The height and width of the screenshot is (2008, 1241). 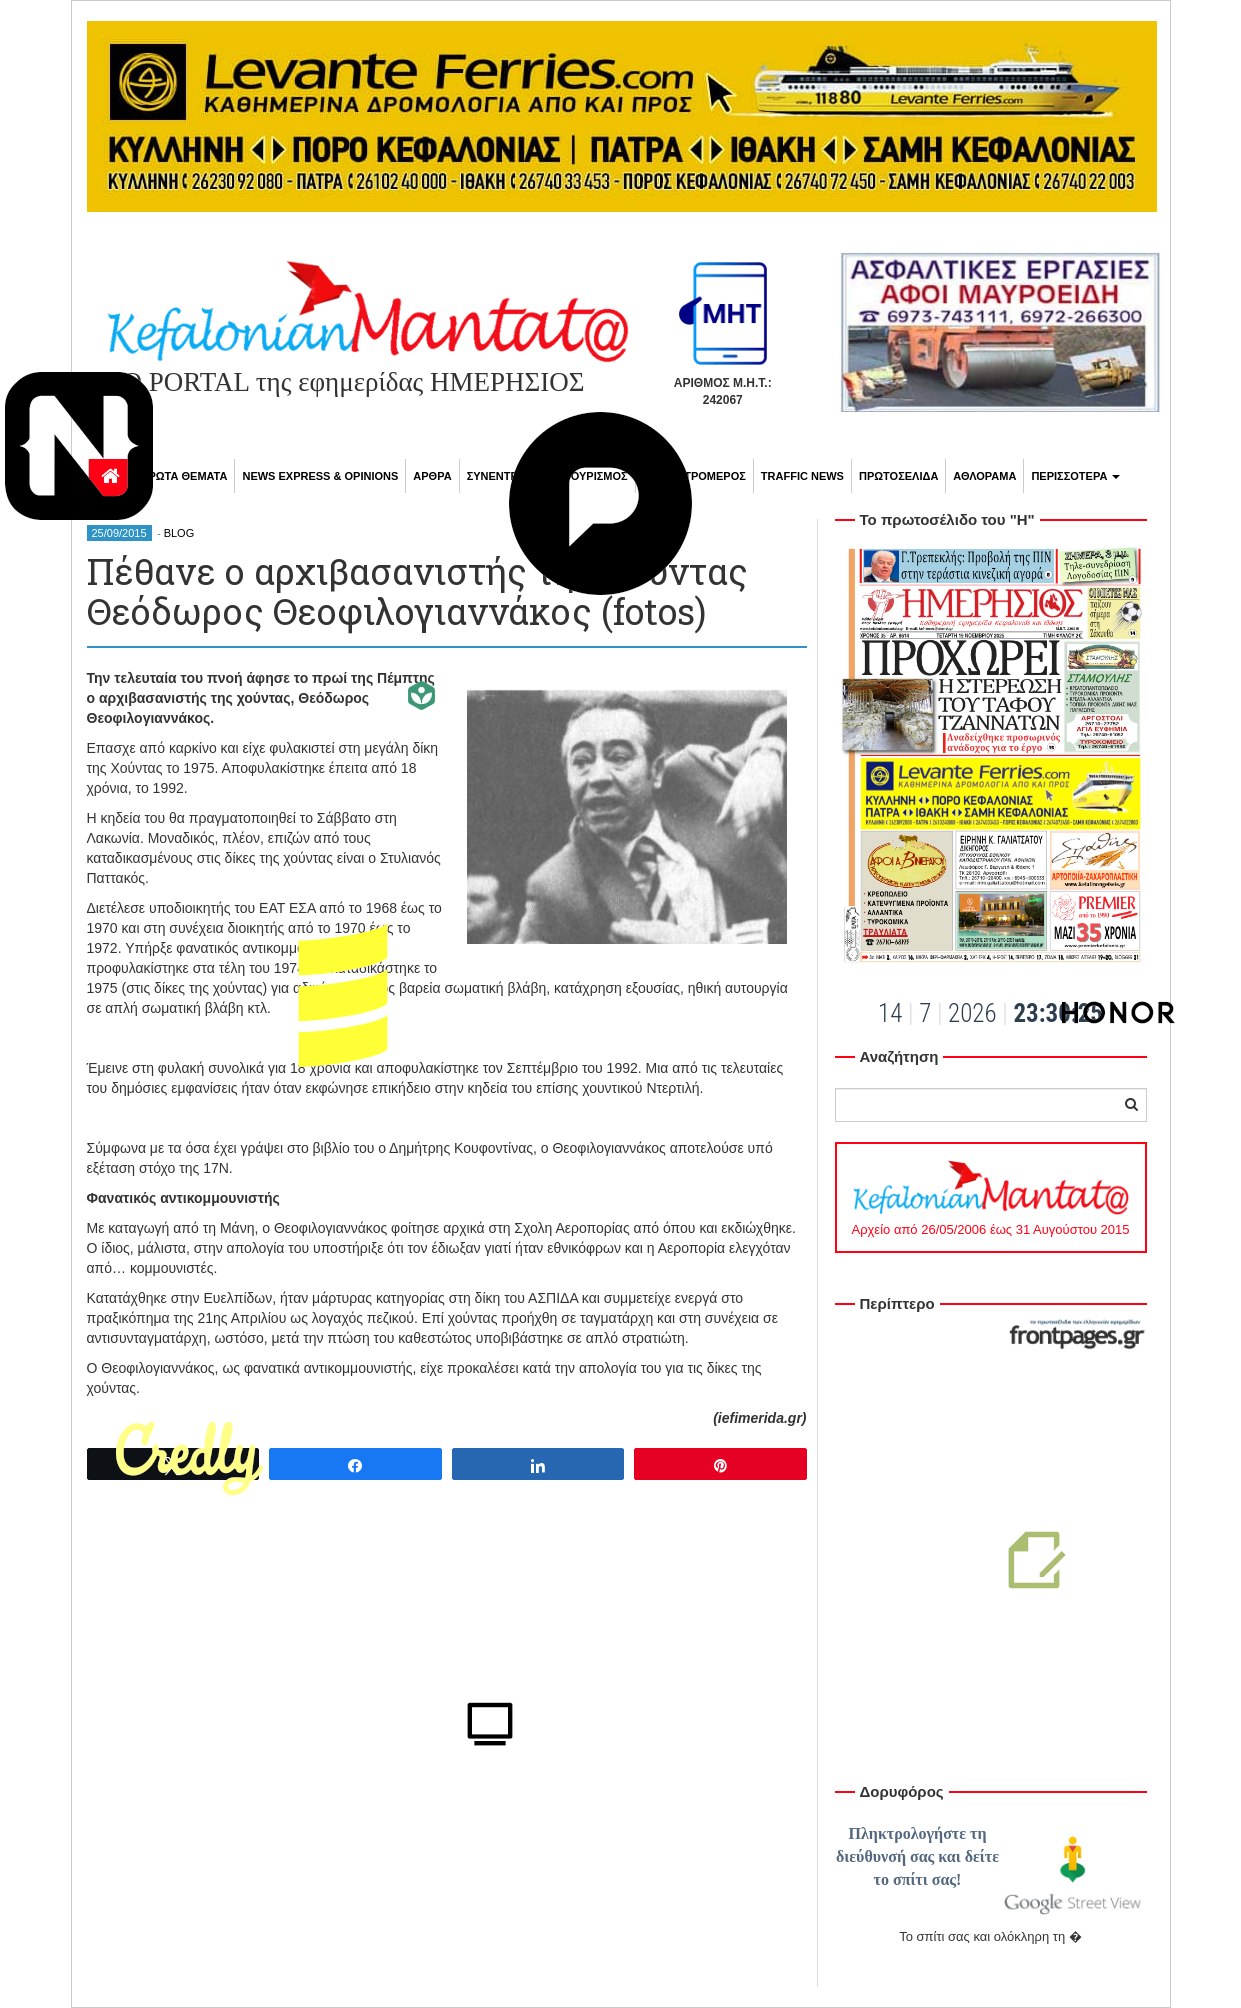 I want to click on edit a document or file, so click(x=1034, y=1560).